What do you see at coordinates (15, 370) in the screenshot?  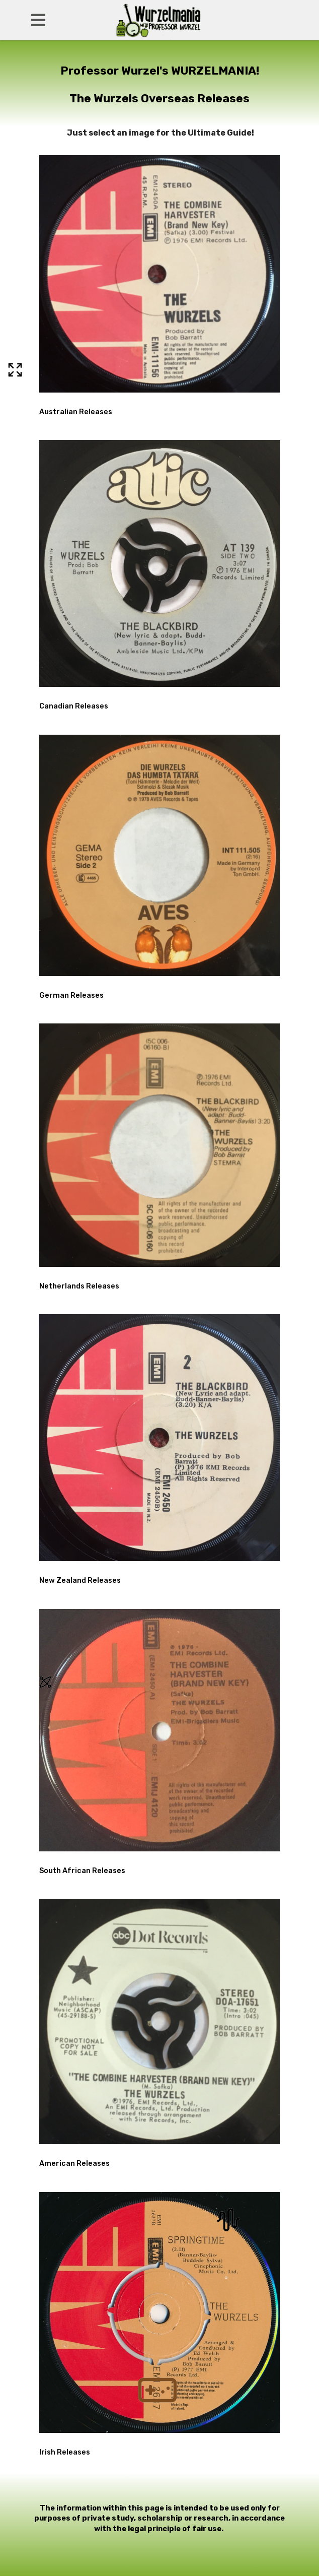 I see `expand to fullscreen mode` at bounding box center [15, 370].